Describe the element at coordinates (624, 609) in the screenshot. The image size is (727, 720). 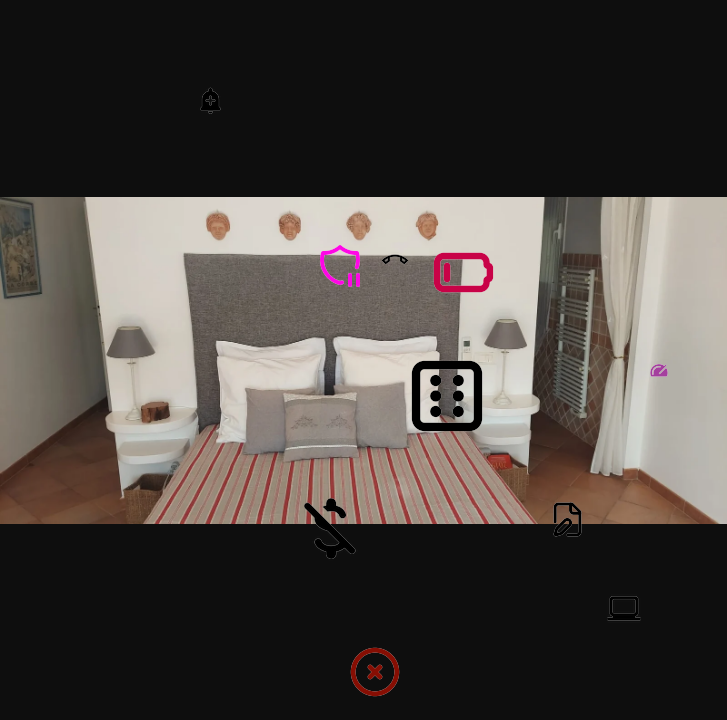
I see `access windows laptop settings` at that location.